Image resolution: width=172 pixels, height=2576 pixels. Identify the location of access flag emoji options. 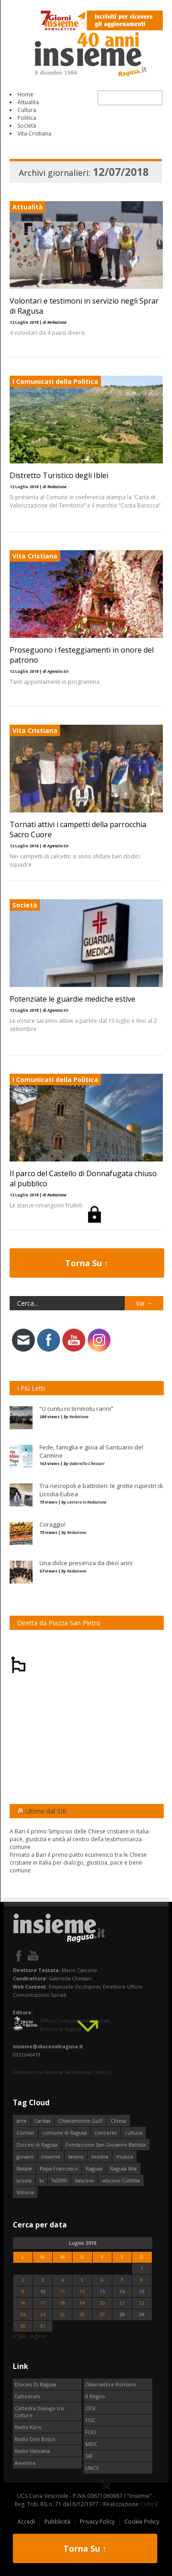
(18, 1665).